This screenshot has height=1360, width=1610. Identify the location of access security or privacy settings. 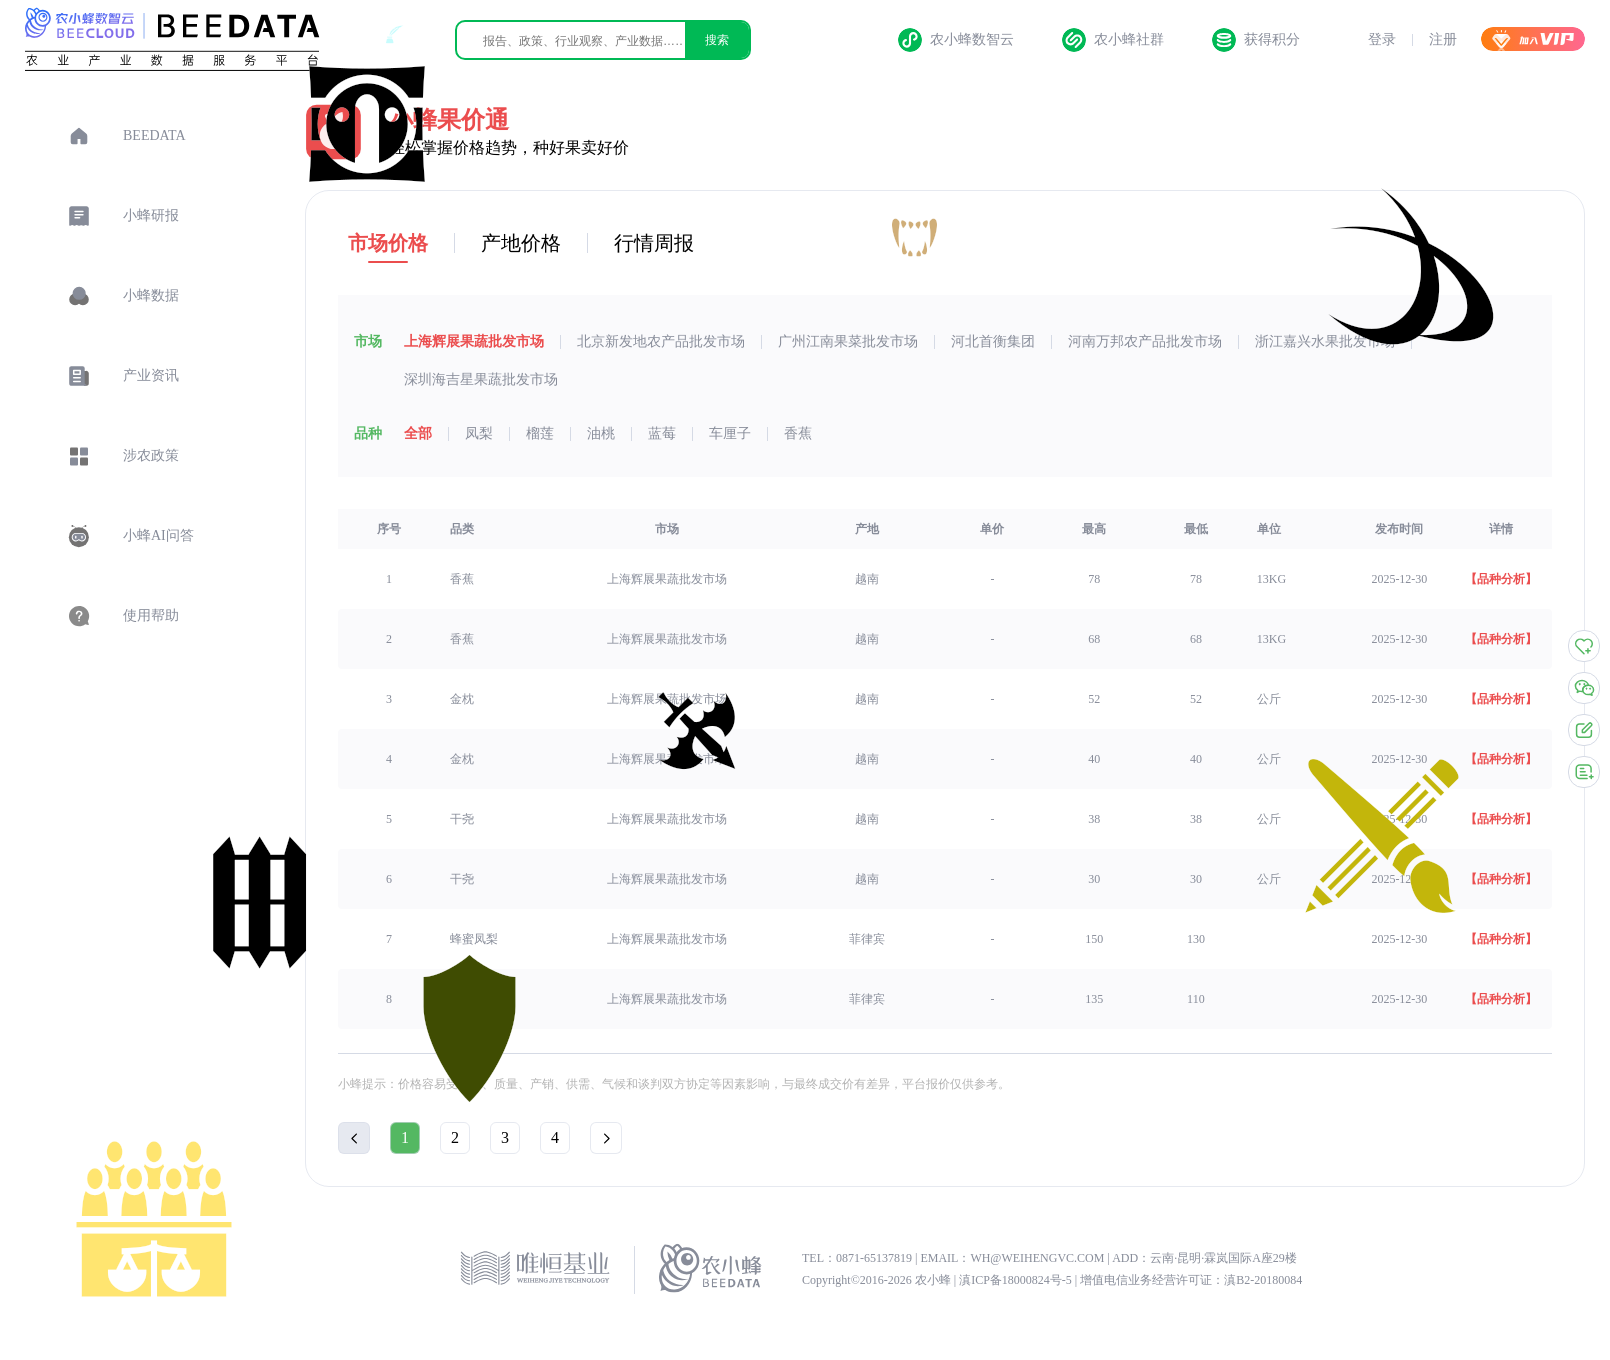
(469, 1028).